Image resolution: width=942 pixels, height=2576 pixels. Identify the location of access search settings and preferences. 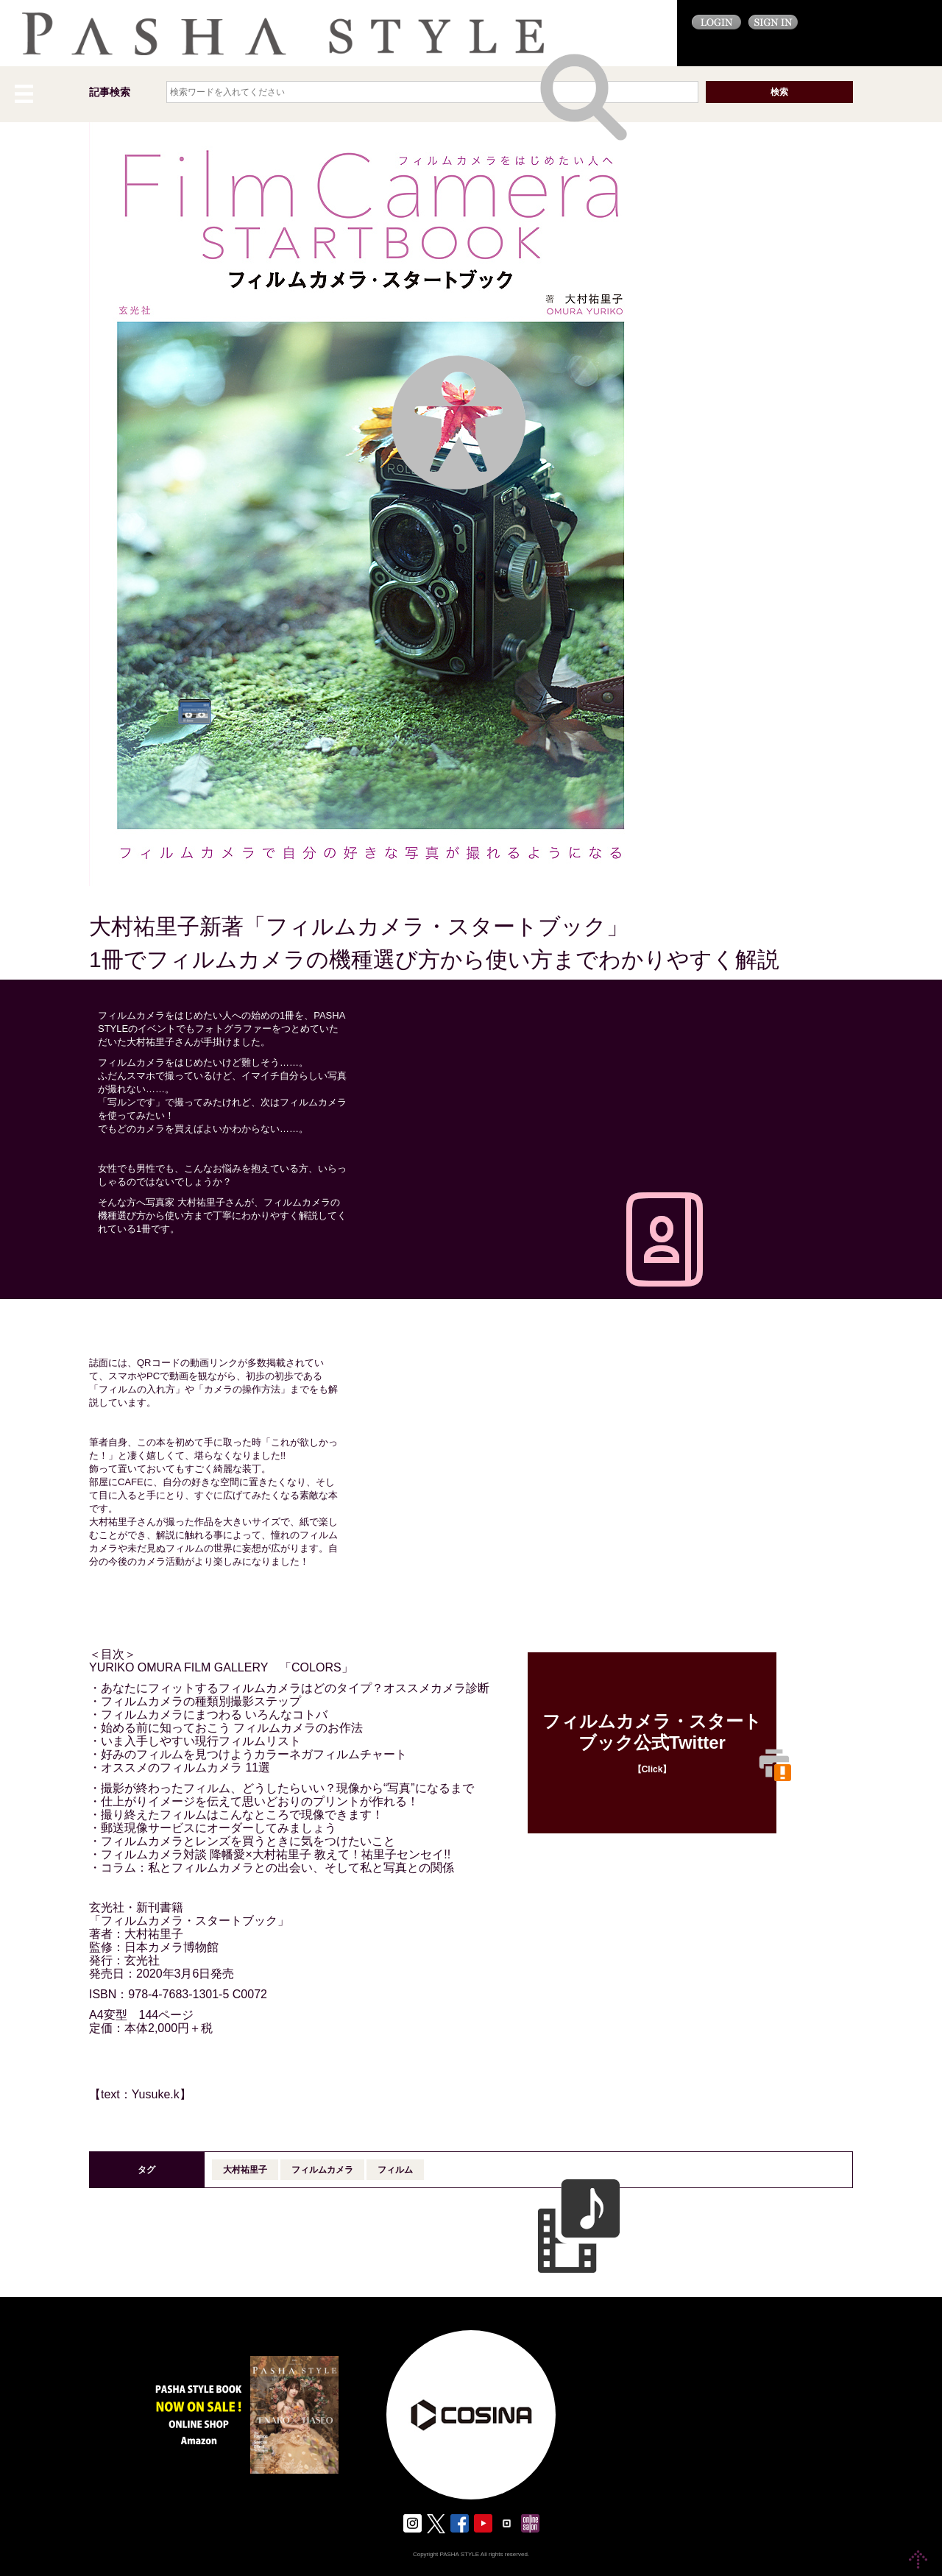
(584, 97).